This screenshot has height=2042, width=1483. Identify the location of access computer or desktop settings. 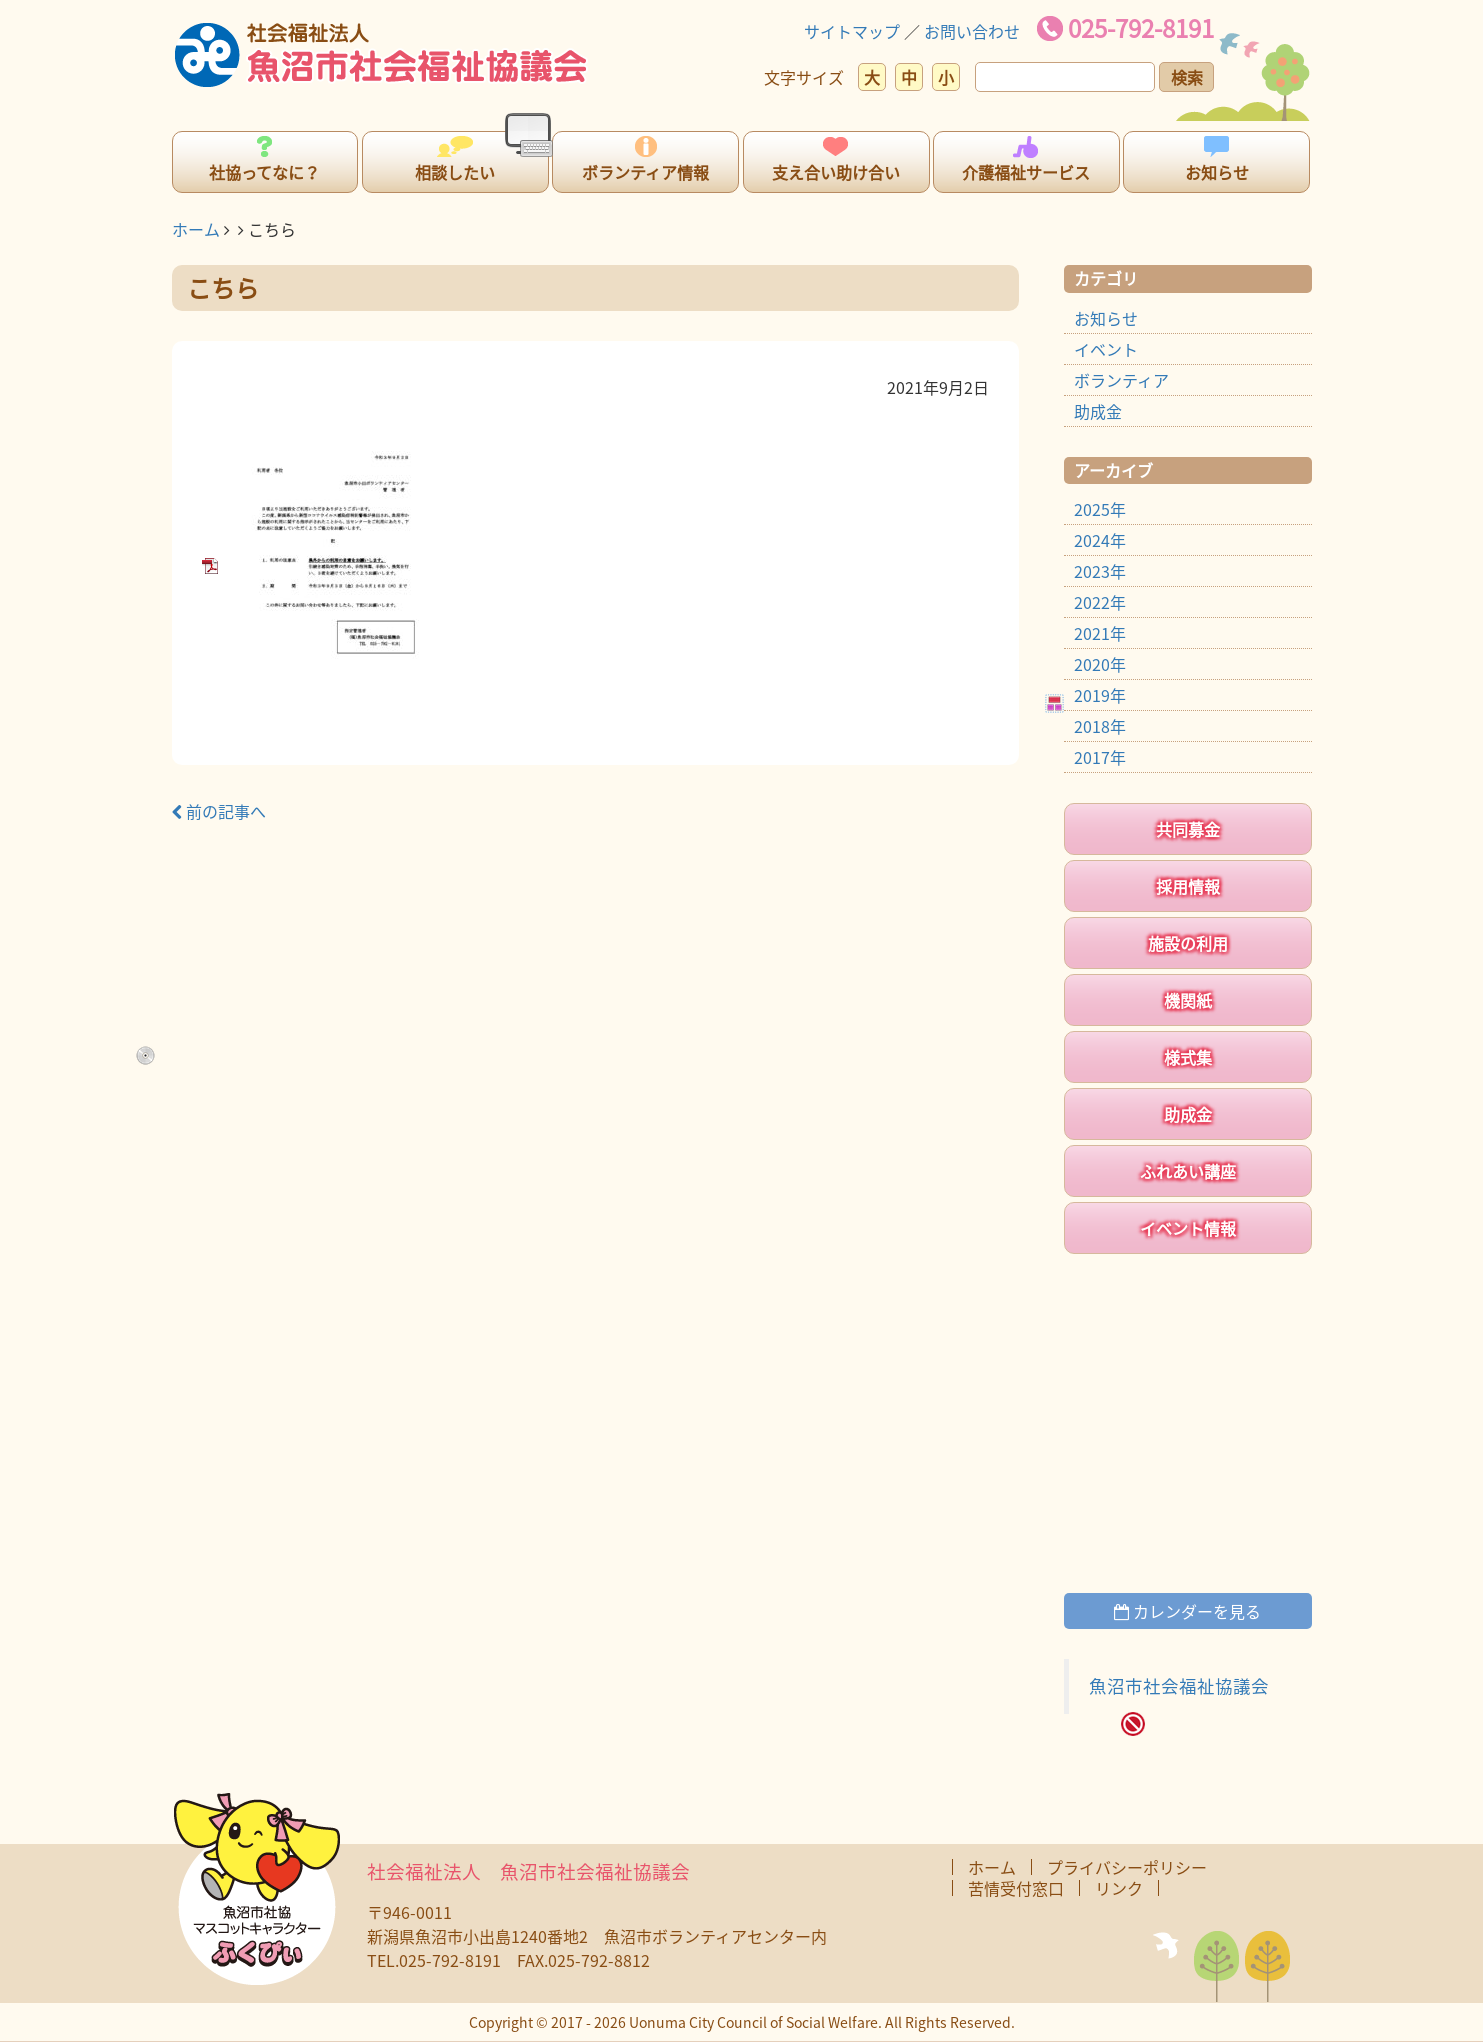
(529, 135).